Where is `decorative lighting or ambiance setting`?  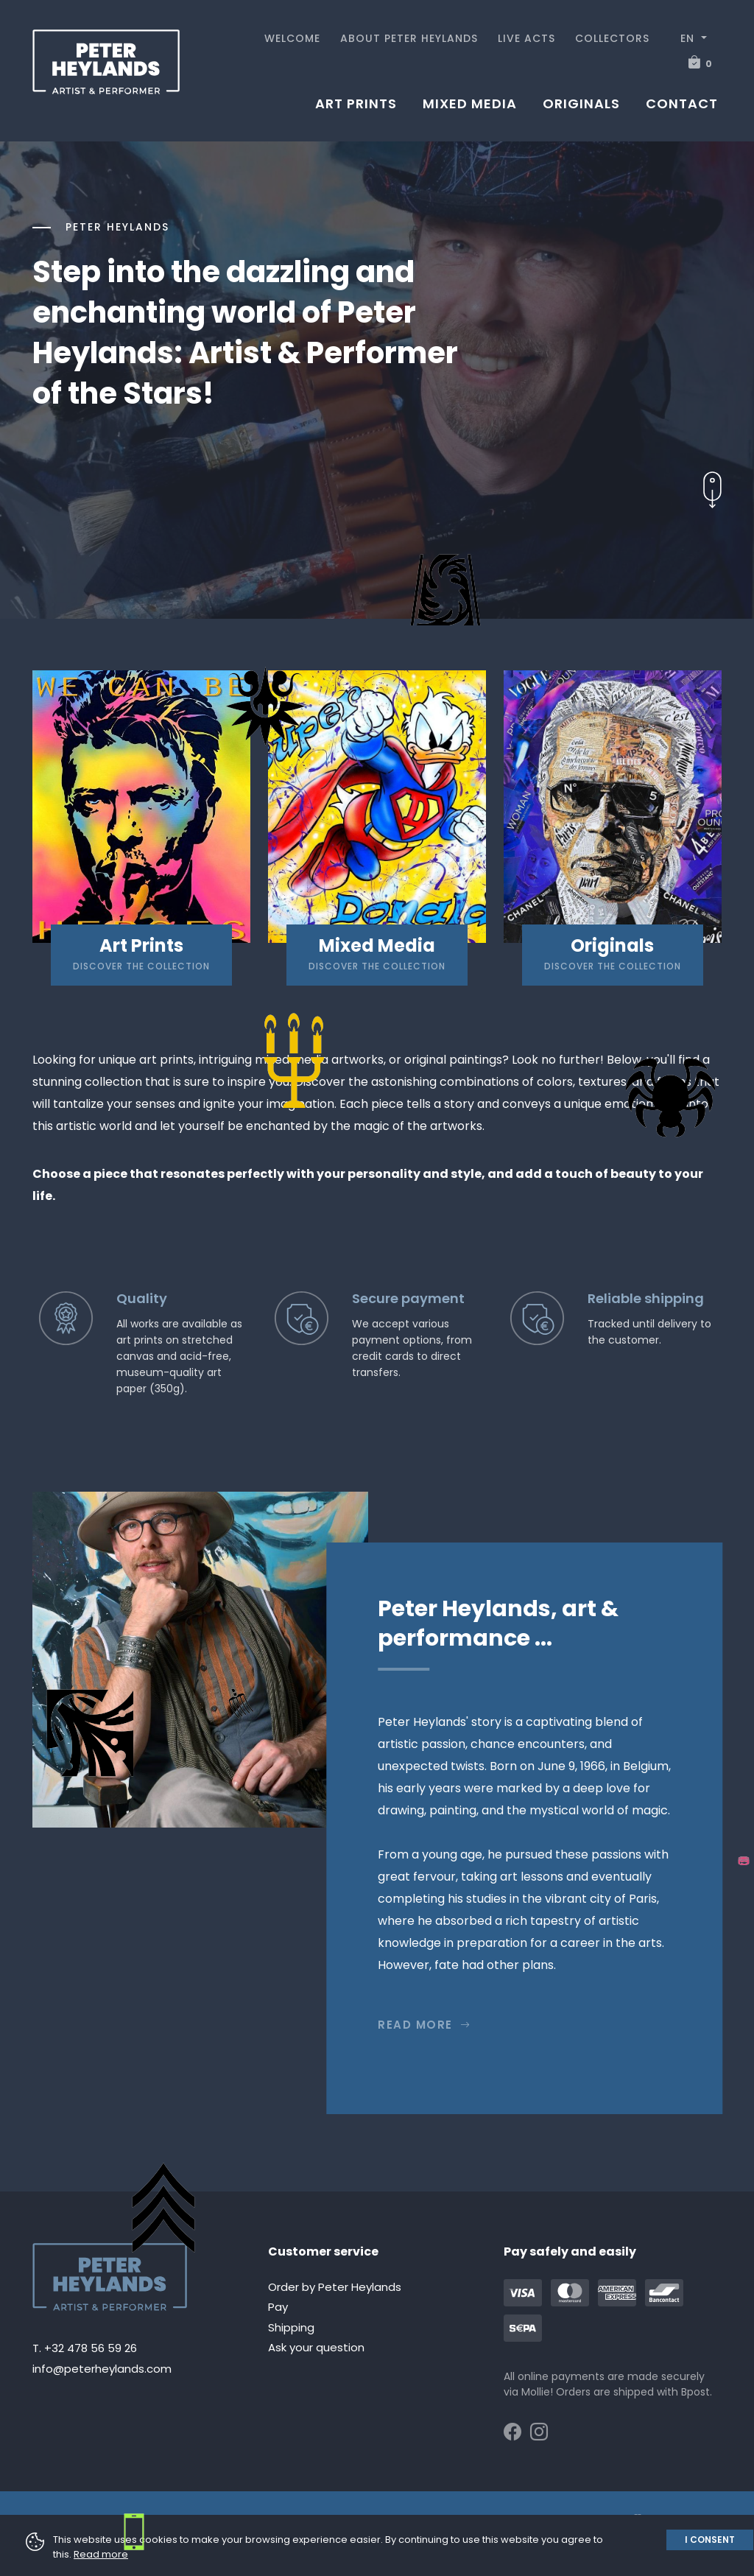 decorative lighting or ambiance setting is located at coordinates (294, 1061).